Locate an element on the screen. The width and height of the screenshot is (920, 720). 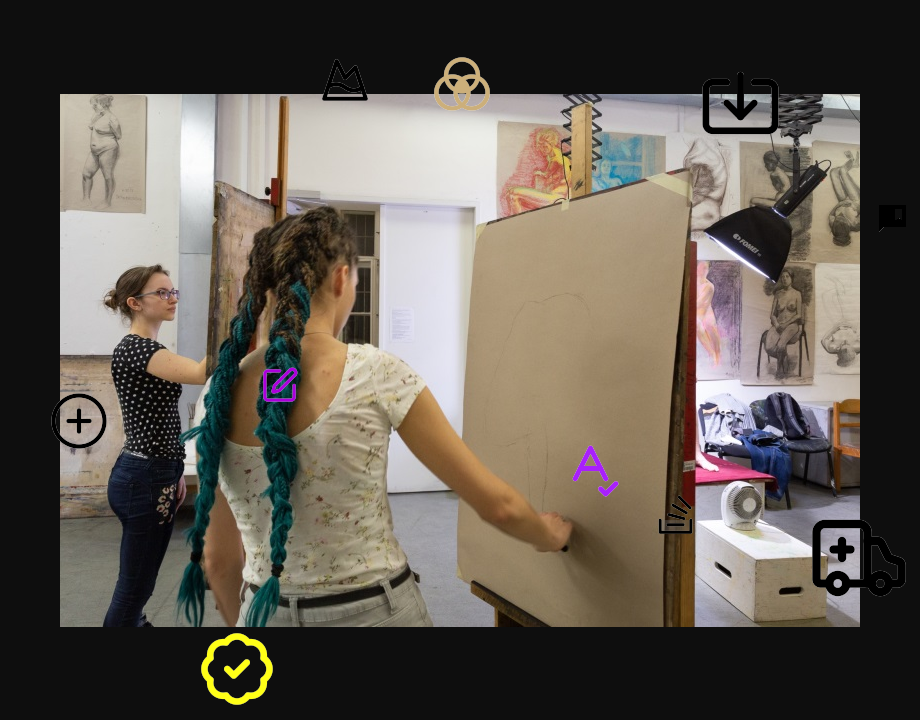
check spelling and grammar is located at coordinates (590, 468).